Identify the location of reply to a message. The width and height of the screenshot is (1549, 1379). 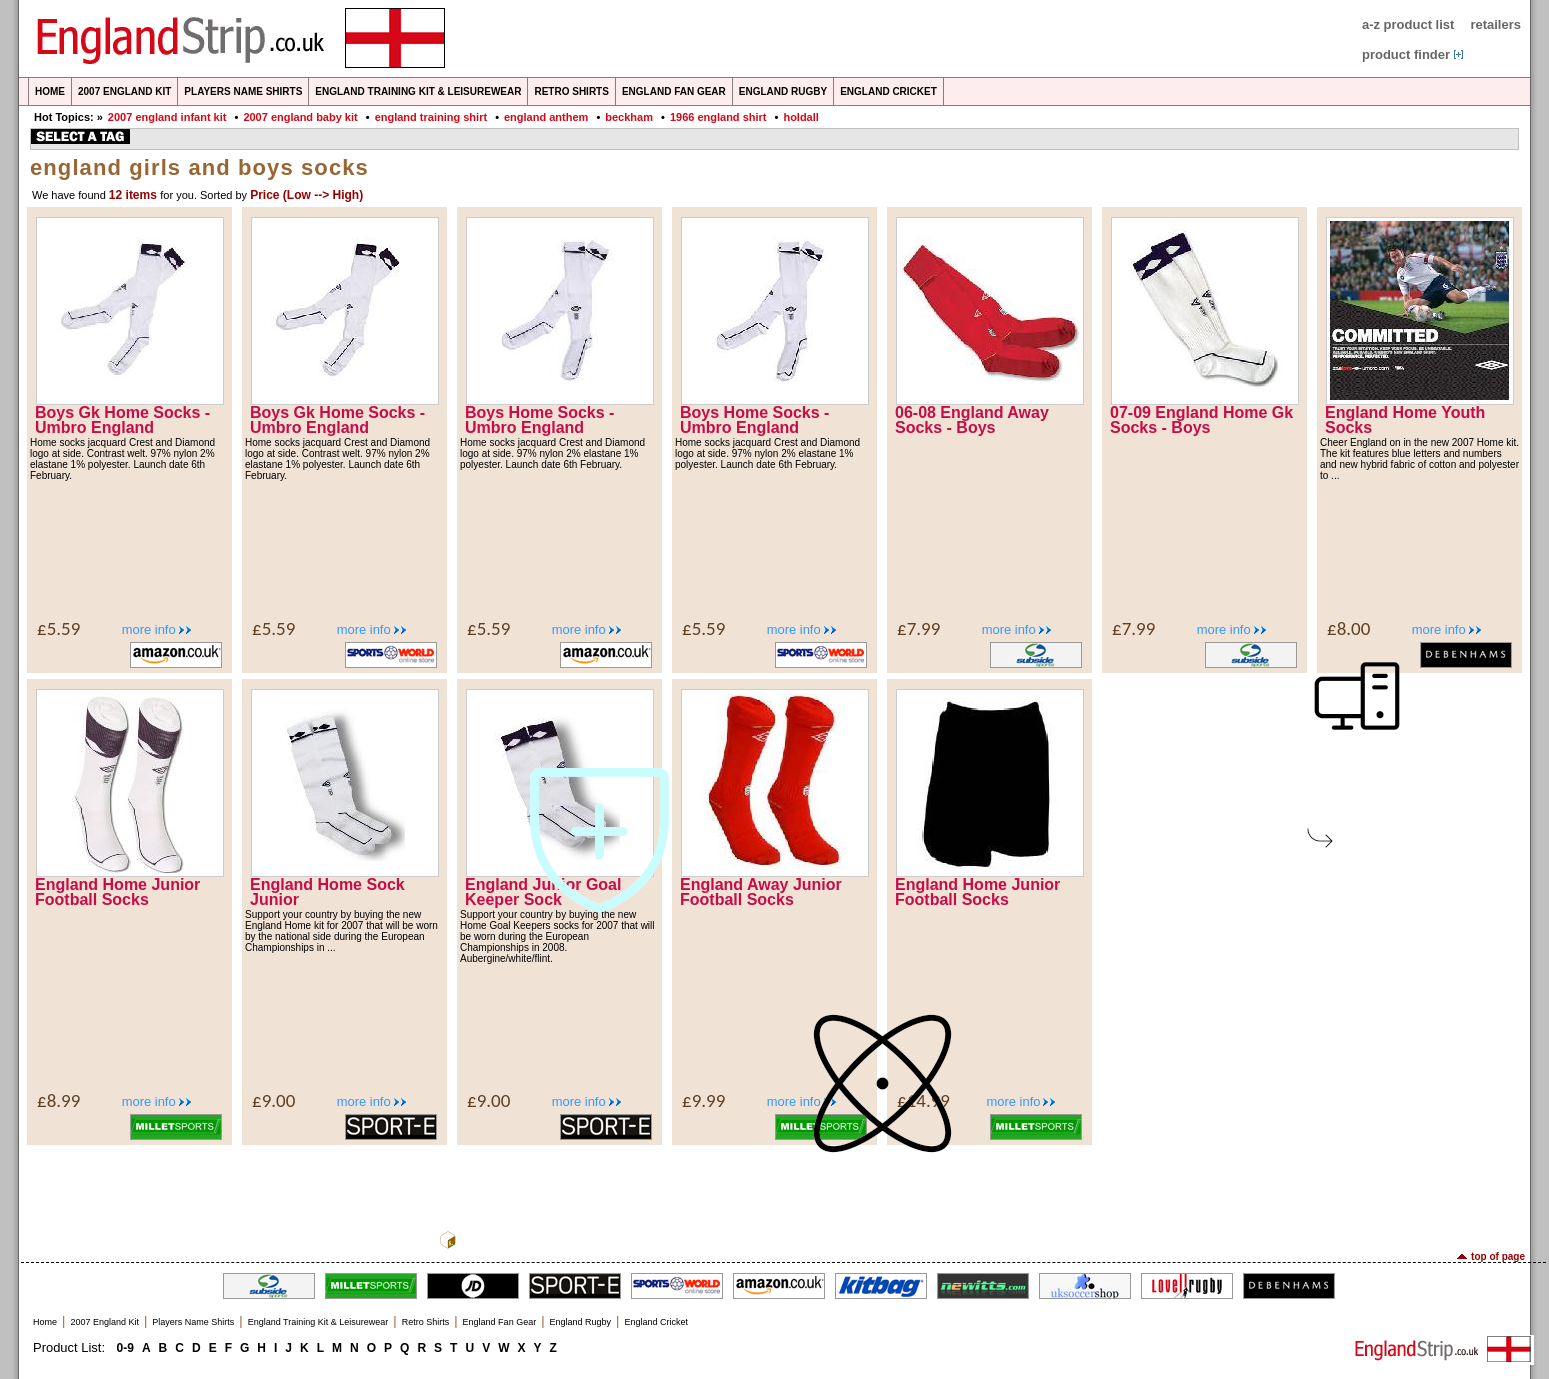
(1320, 838).